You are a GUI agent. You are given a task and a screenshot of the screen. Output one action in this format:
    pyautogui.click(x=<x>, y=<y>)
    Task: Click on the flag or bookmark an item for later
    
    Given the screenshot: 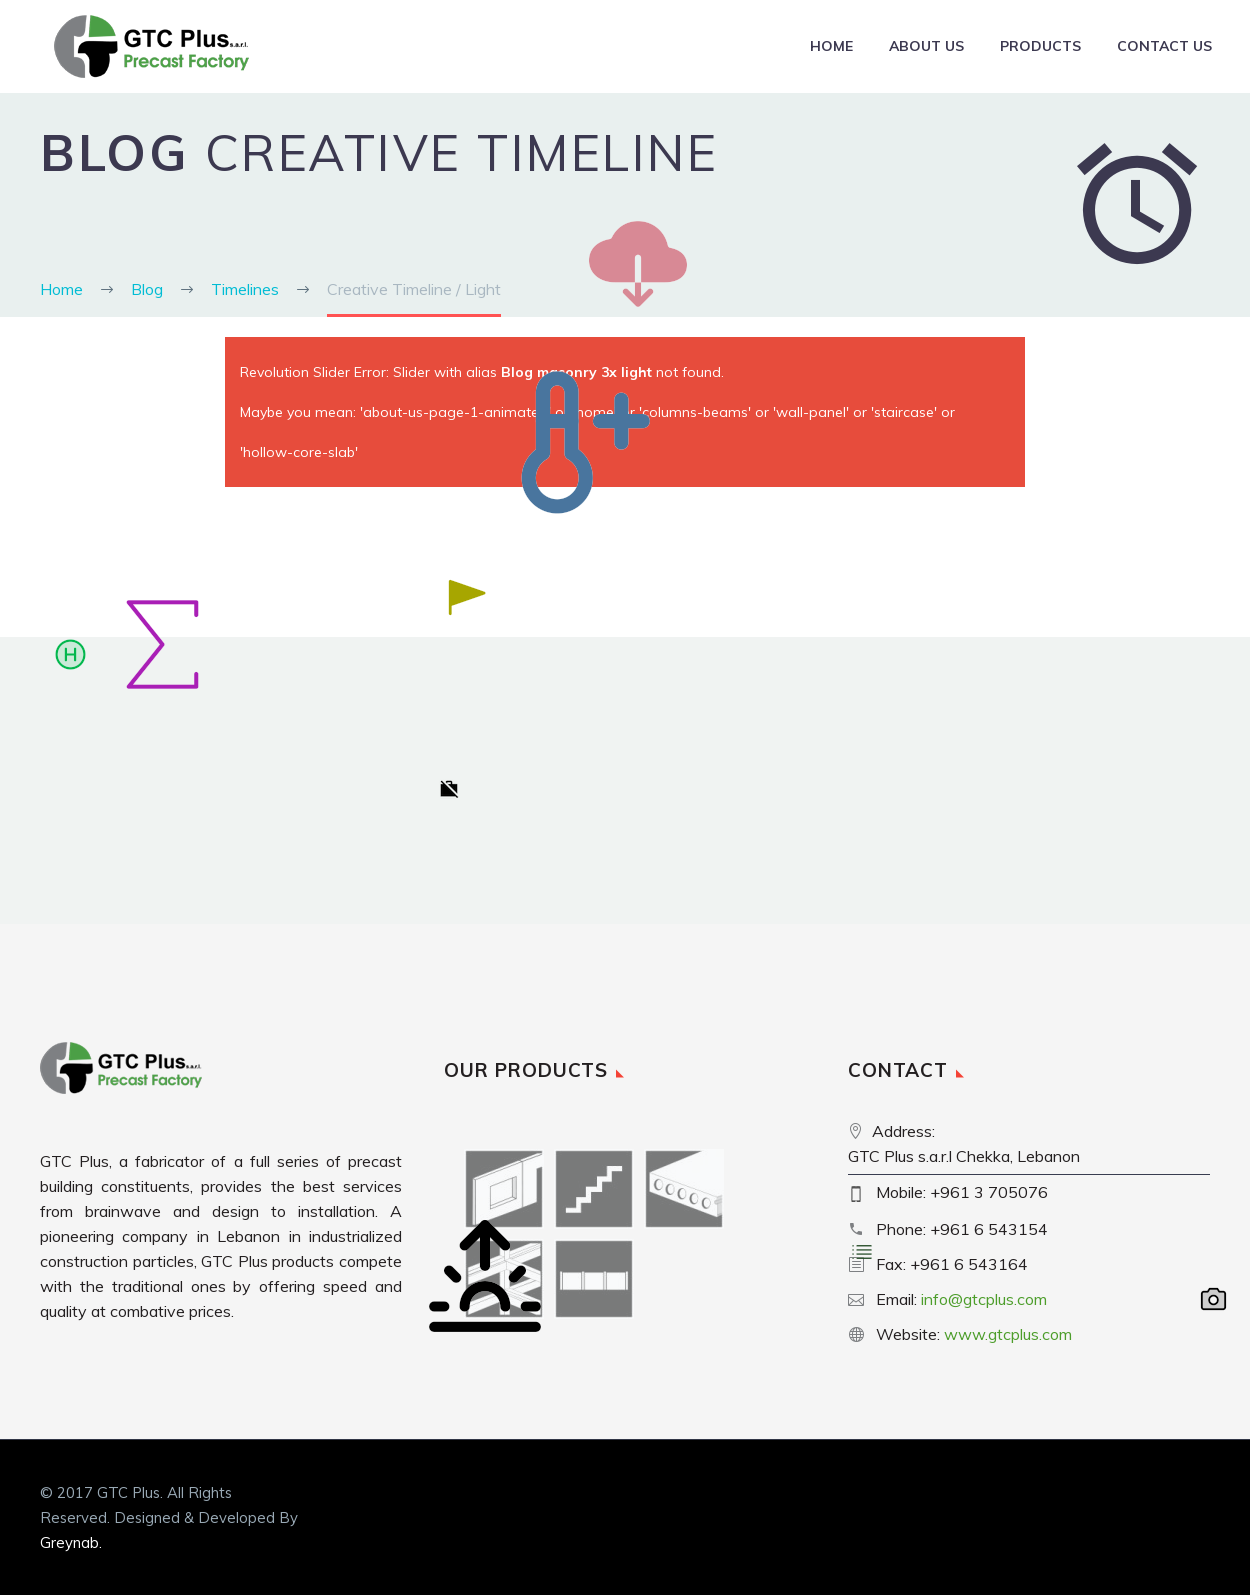 What is the action you would take?
    pyautogui.click(x=463, y=597)
    